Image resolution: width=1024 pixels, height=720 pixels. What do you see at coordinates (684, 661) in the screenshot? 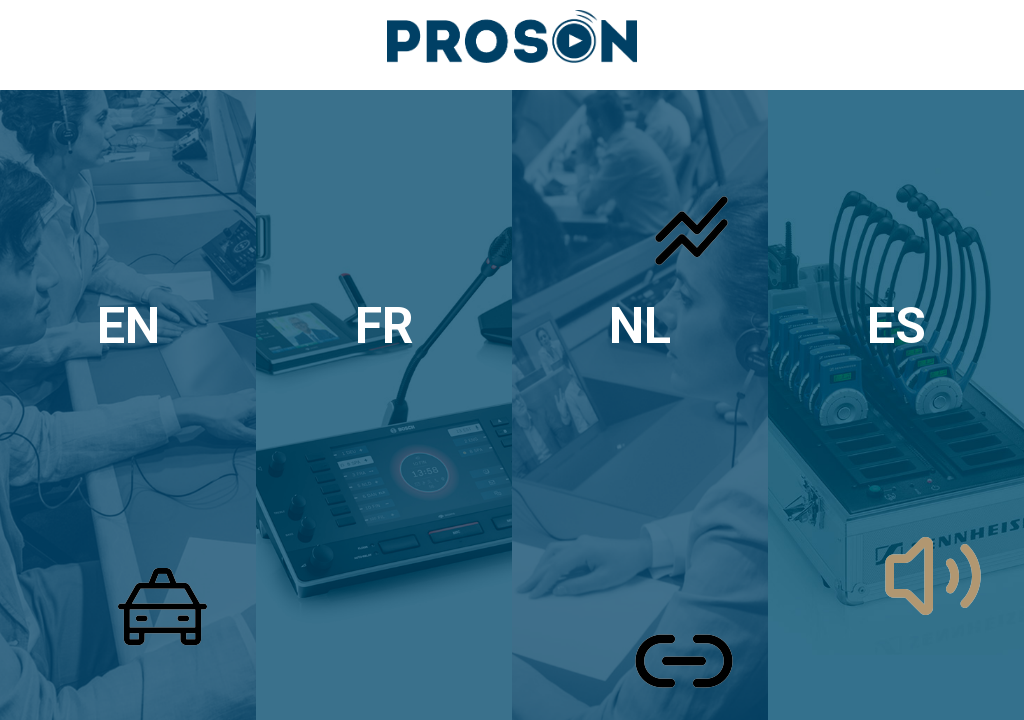
I see `copy or share a link` at bounding box center [684, 661].